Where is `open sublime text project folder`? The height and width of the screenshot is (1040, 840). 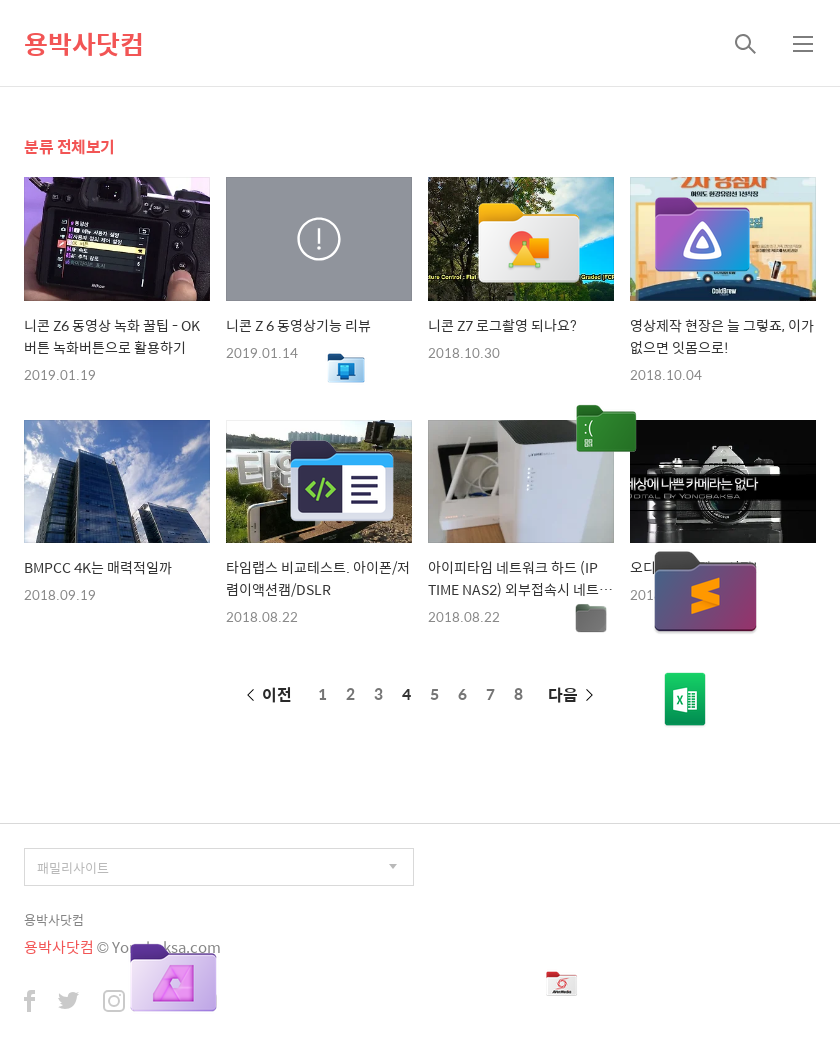
open sublime text project folder is located at coordinates (705, 594).